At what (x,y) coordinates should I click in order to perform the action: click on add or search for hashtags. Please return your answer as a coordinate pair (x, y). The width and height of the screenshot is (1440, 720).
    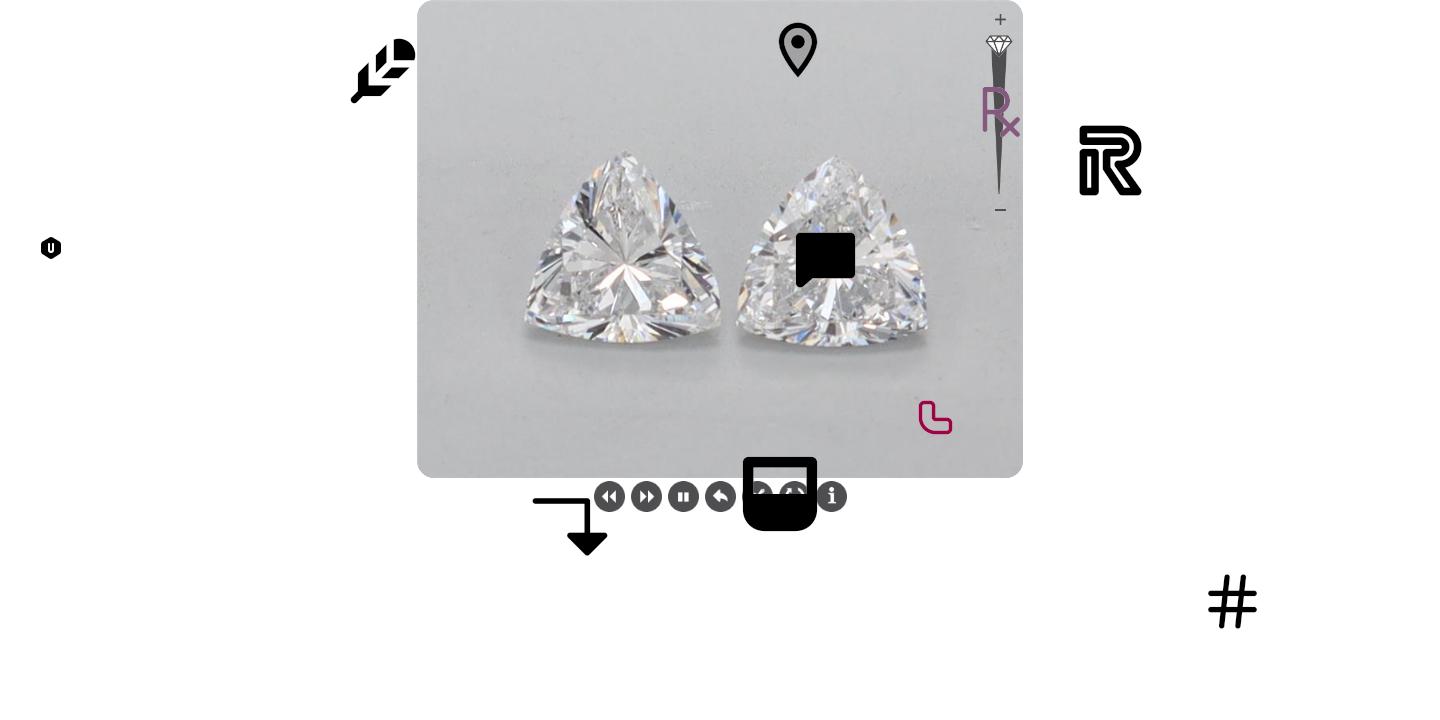
    Looking at the image, I should click on (1232, 601).